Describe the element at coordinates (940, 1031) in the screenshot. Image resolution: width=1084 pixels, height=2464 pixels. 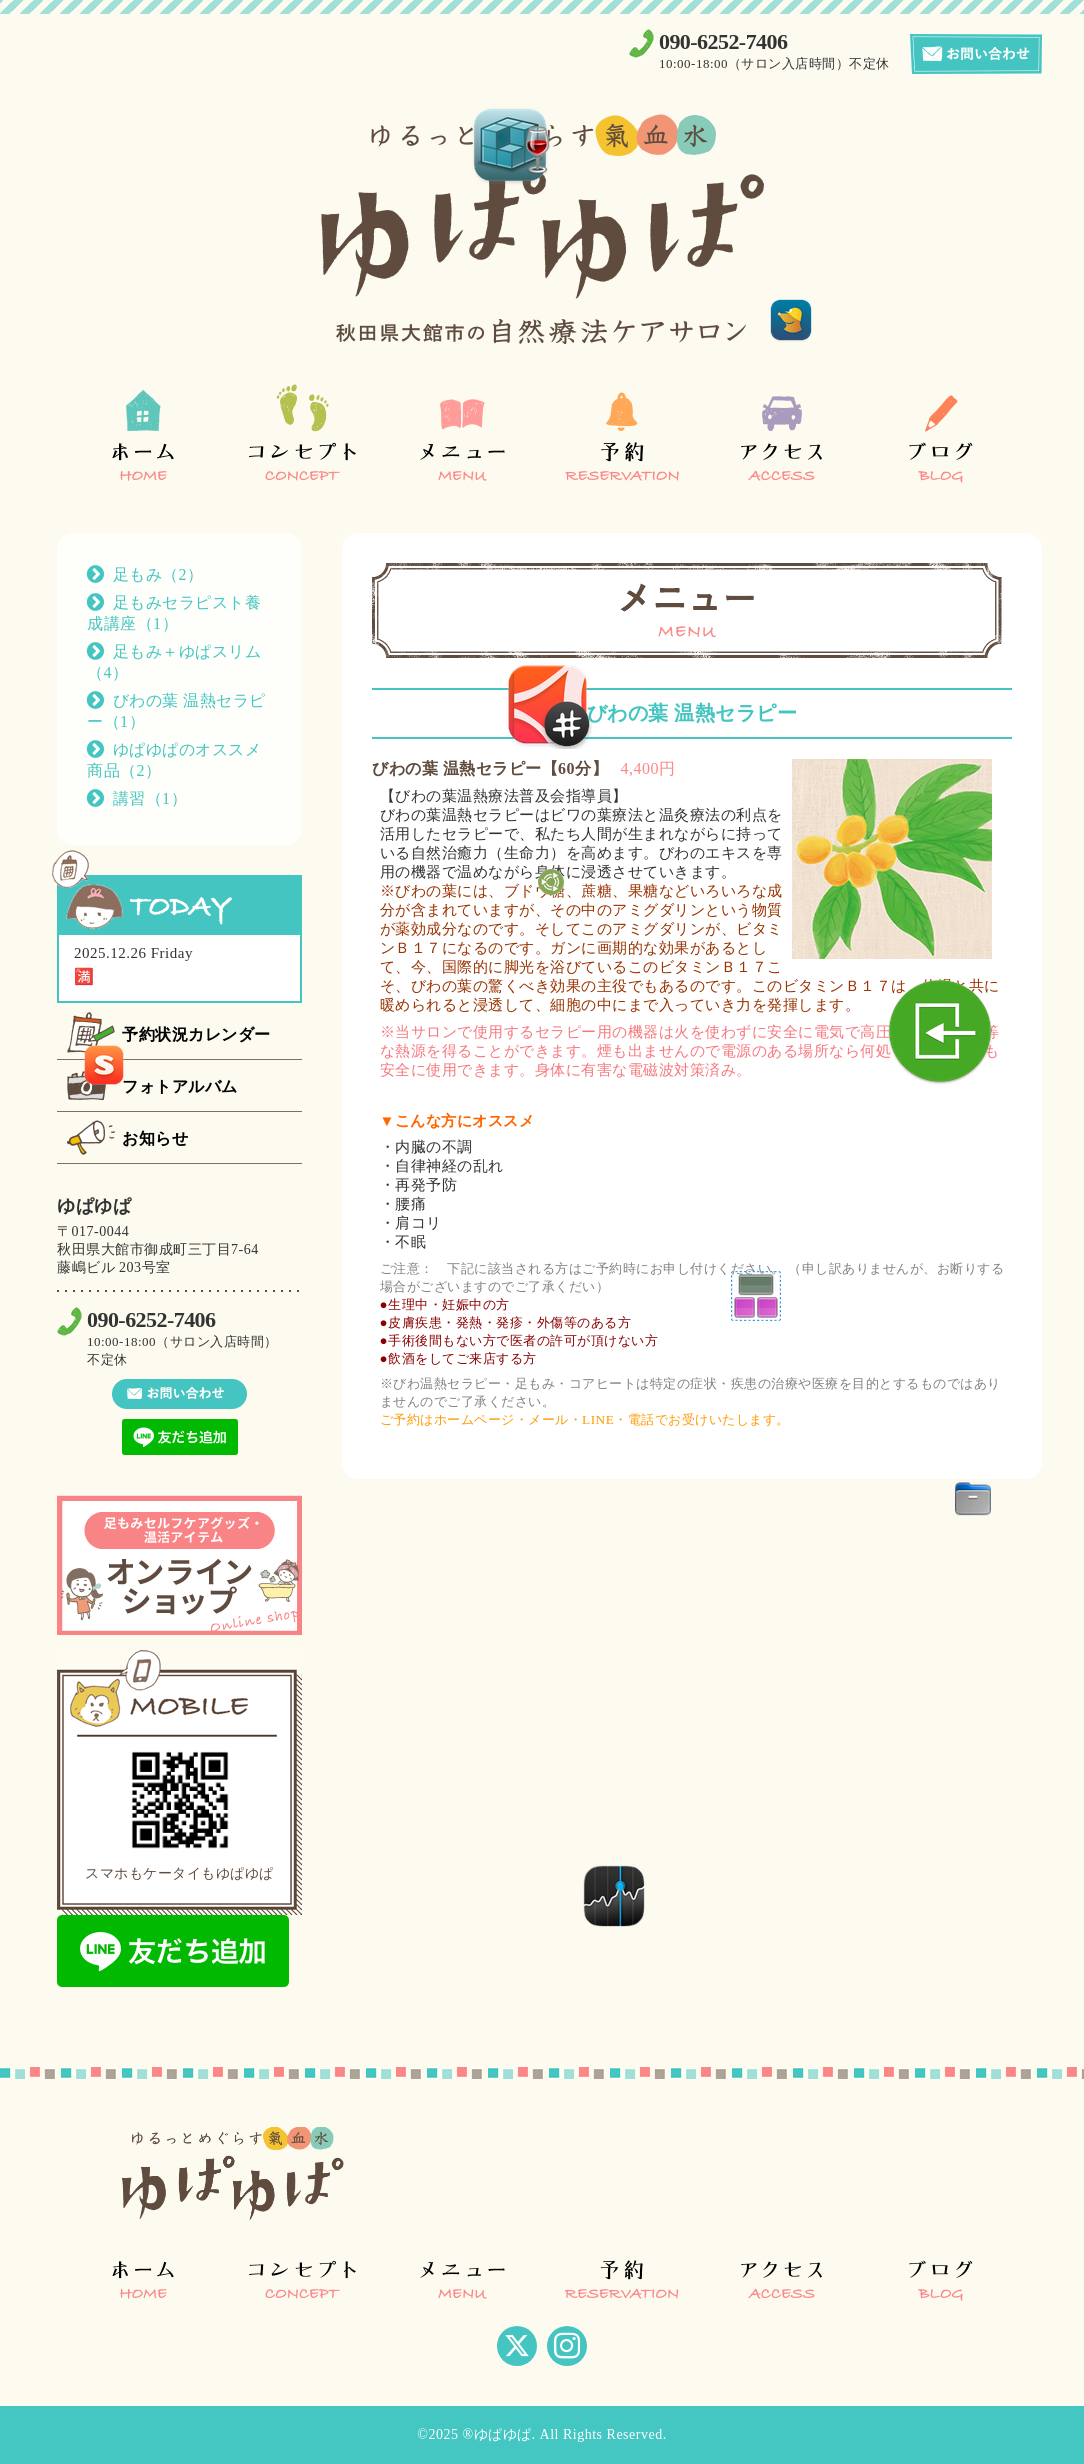
I see `log out of your account` at that location.